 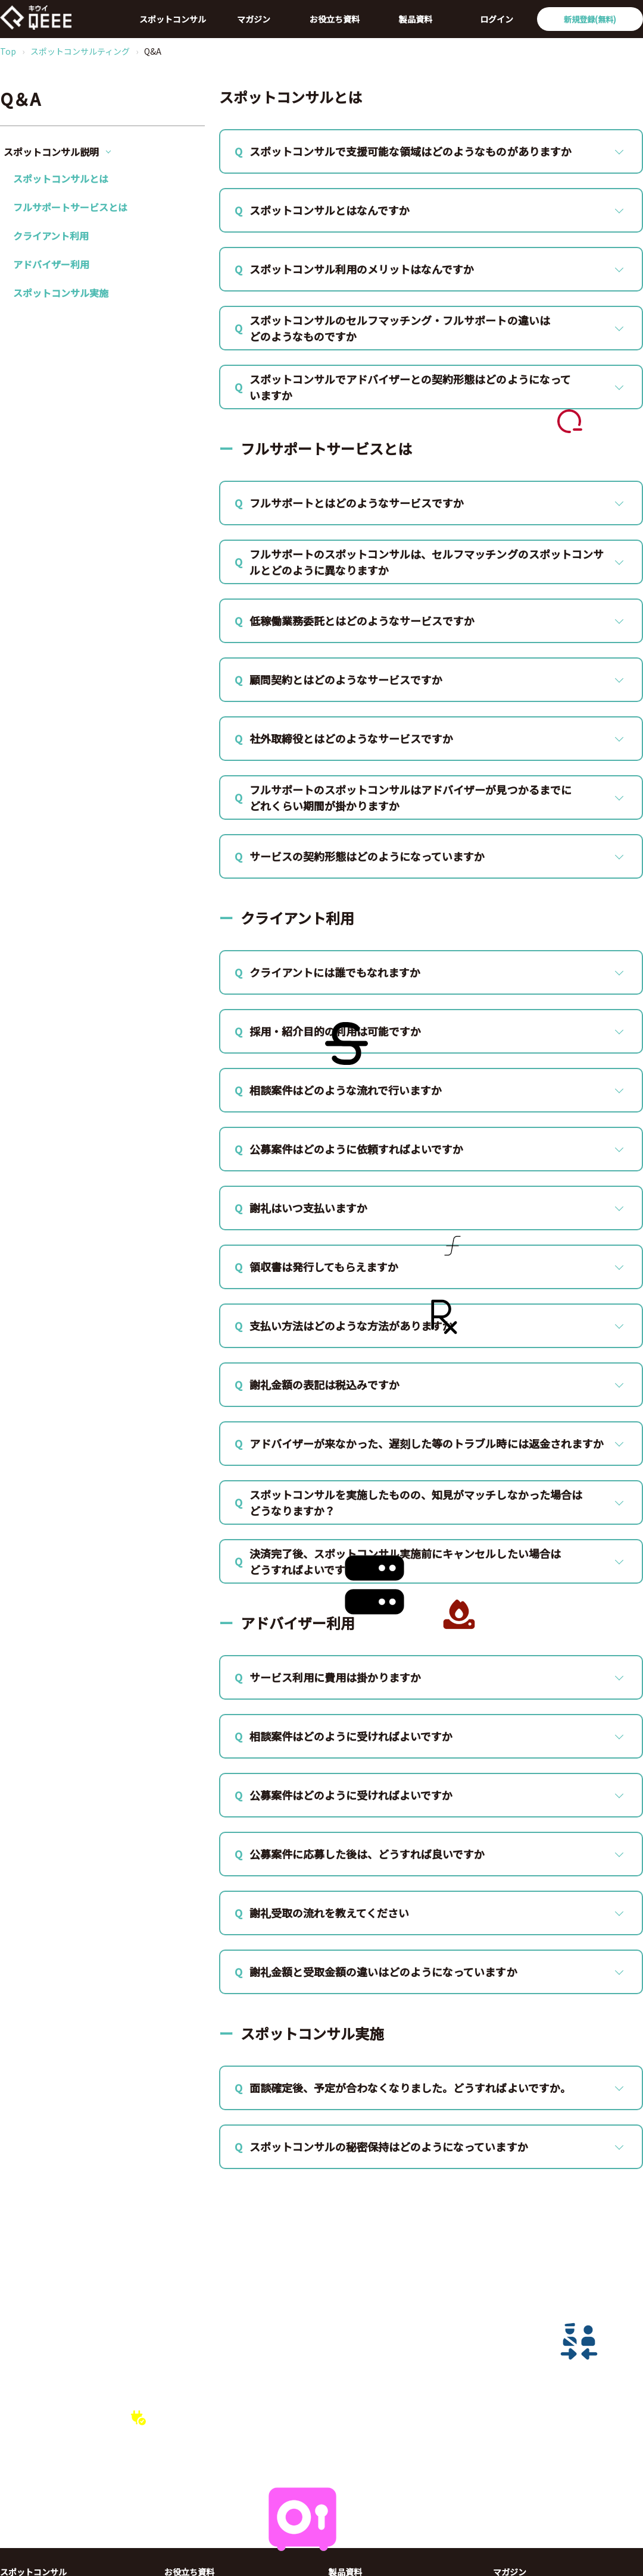 I want to click on access stove or cooking settings, so click(x=459, y=1615).